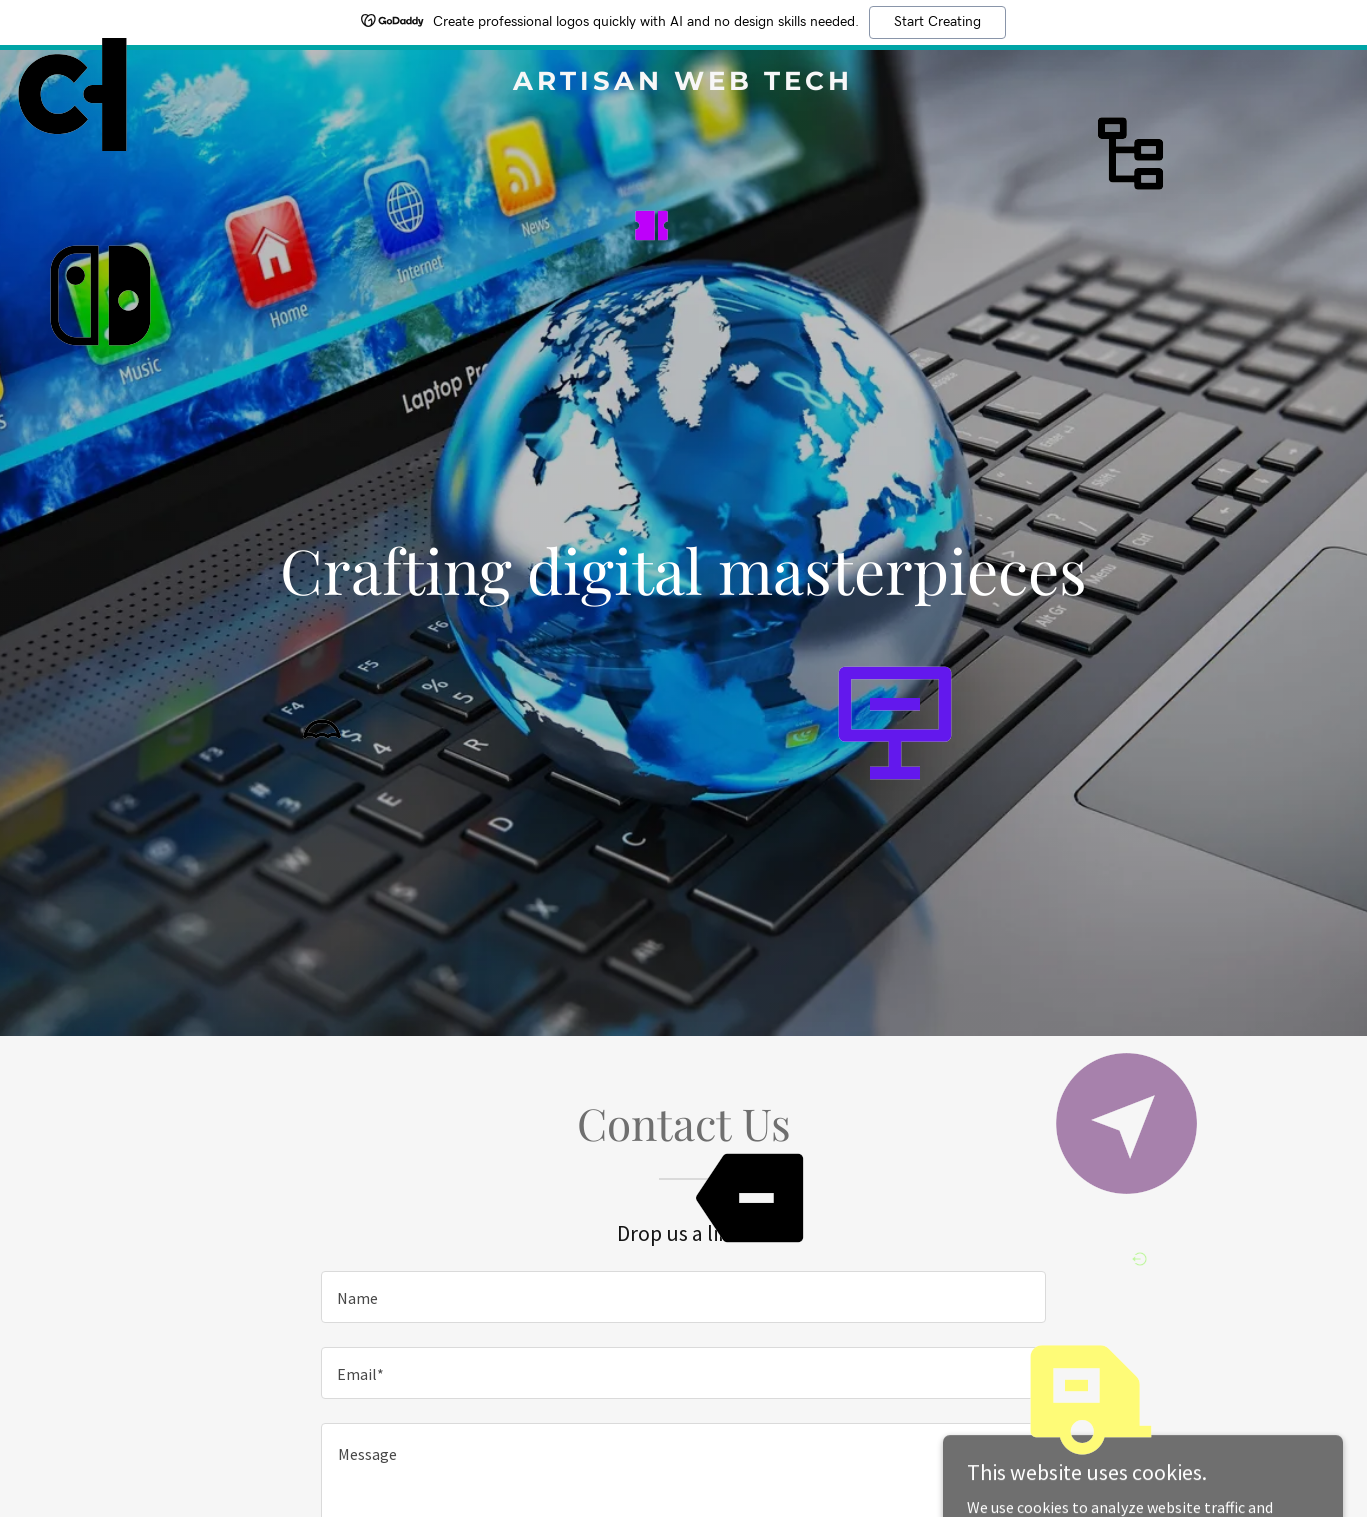  Describe the element at coordinates (1088, 1397) in the screenshot. I see `view caravan or RV rental options` at that location.